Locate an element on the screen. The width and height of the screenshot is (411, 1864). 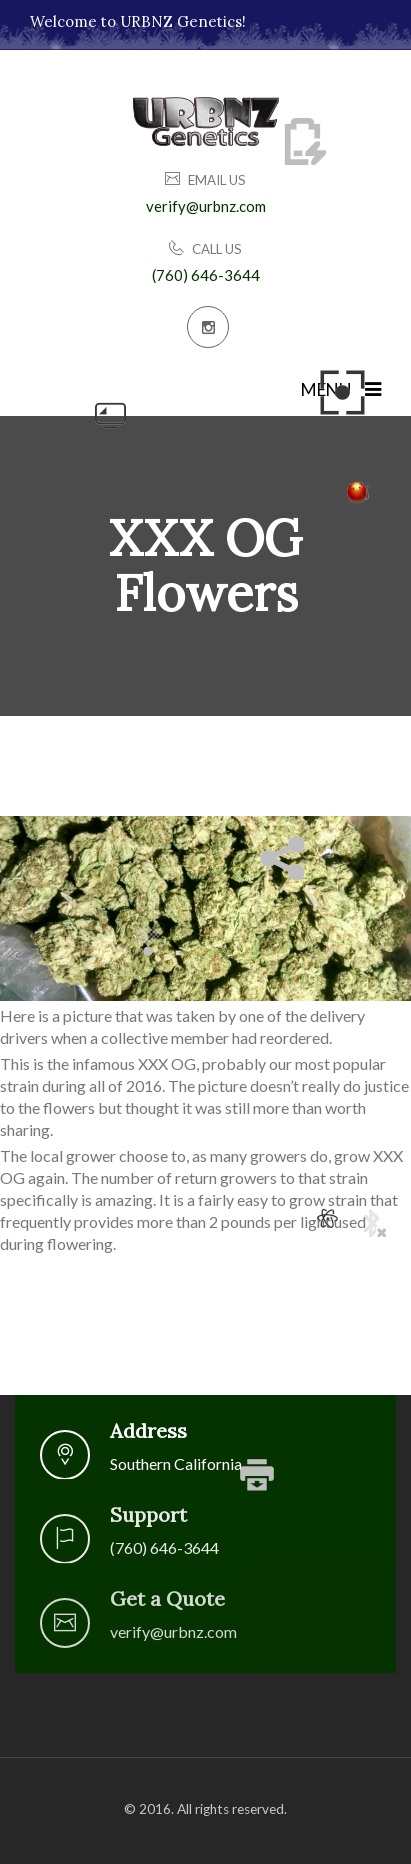
indicates battery is low but currently charging is located at coordinates (302, 141).